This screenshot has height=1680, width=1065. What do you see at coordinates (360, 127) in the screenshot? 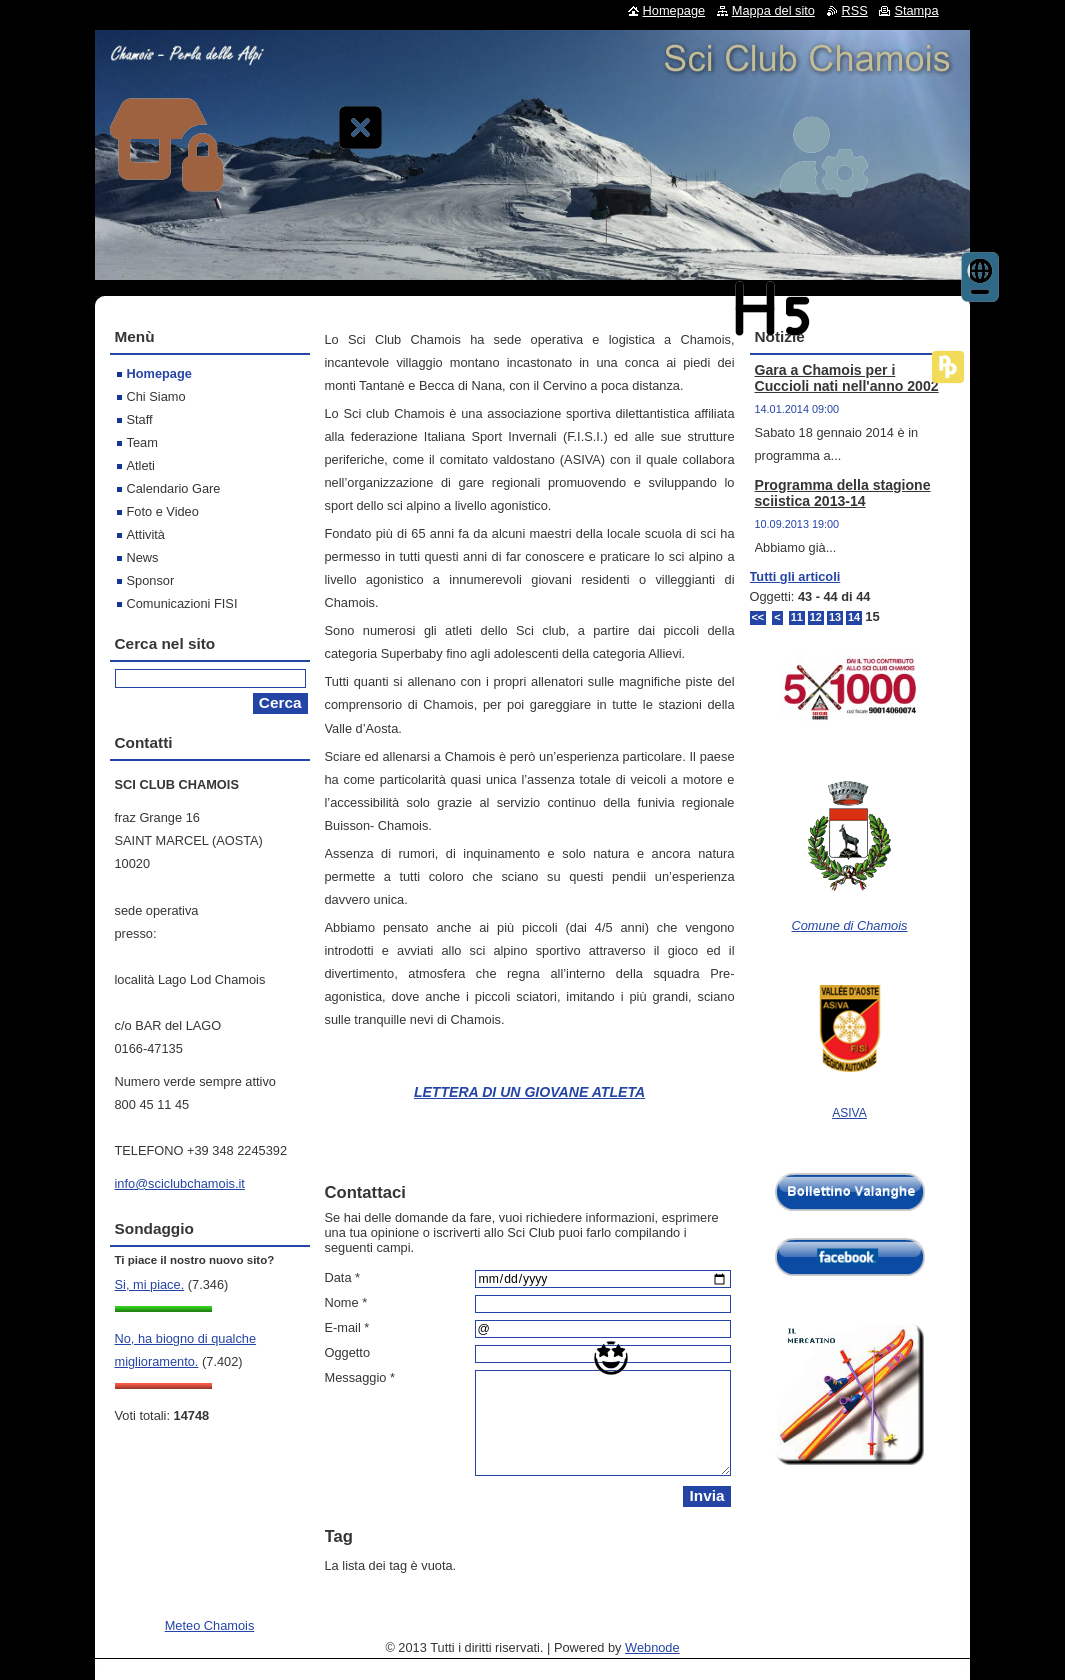
I see `close or dismiss a dialog box` at bounding box center [360, 127].